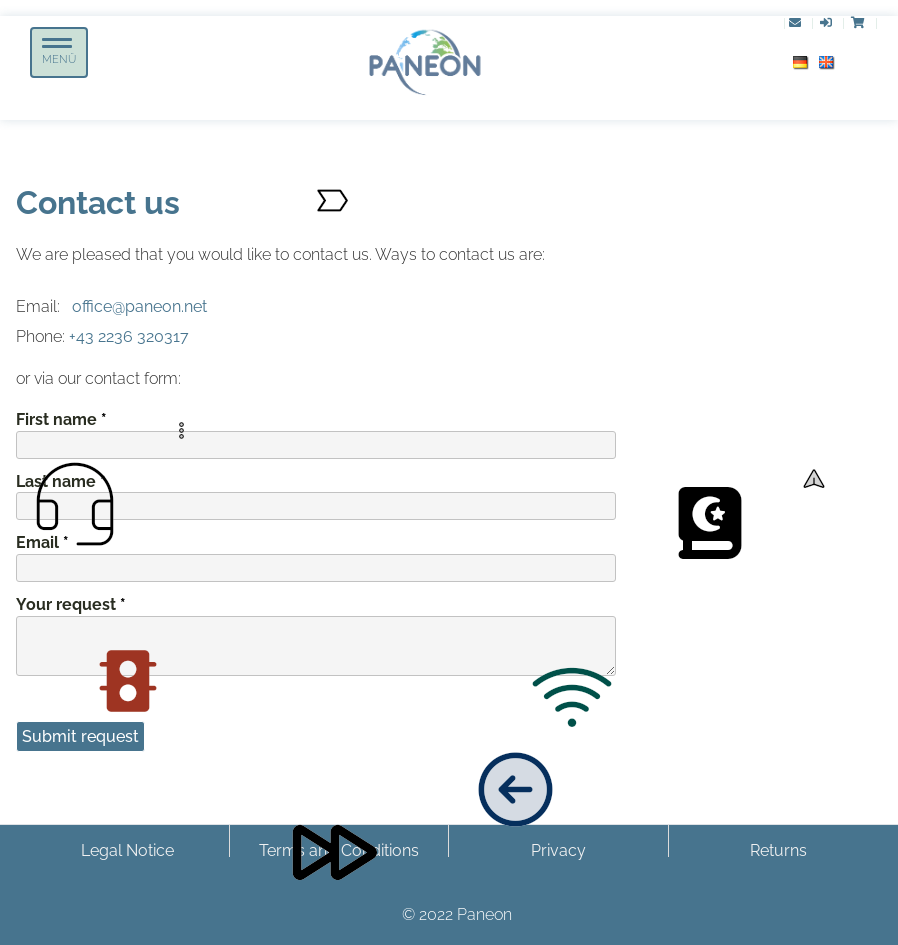  I want to click on send a message, so click(814, 479).